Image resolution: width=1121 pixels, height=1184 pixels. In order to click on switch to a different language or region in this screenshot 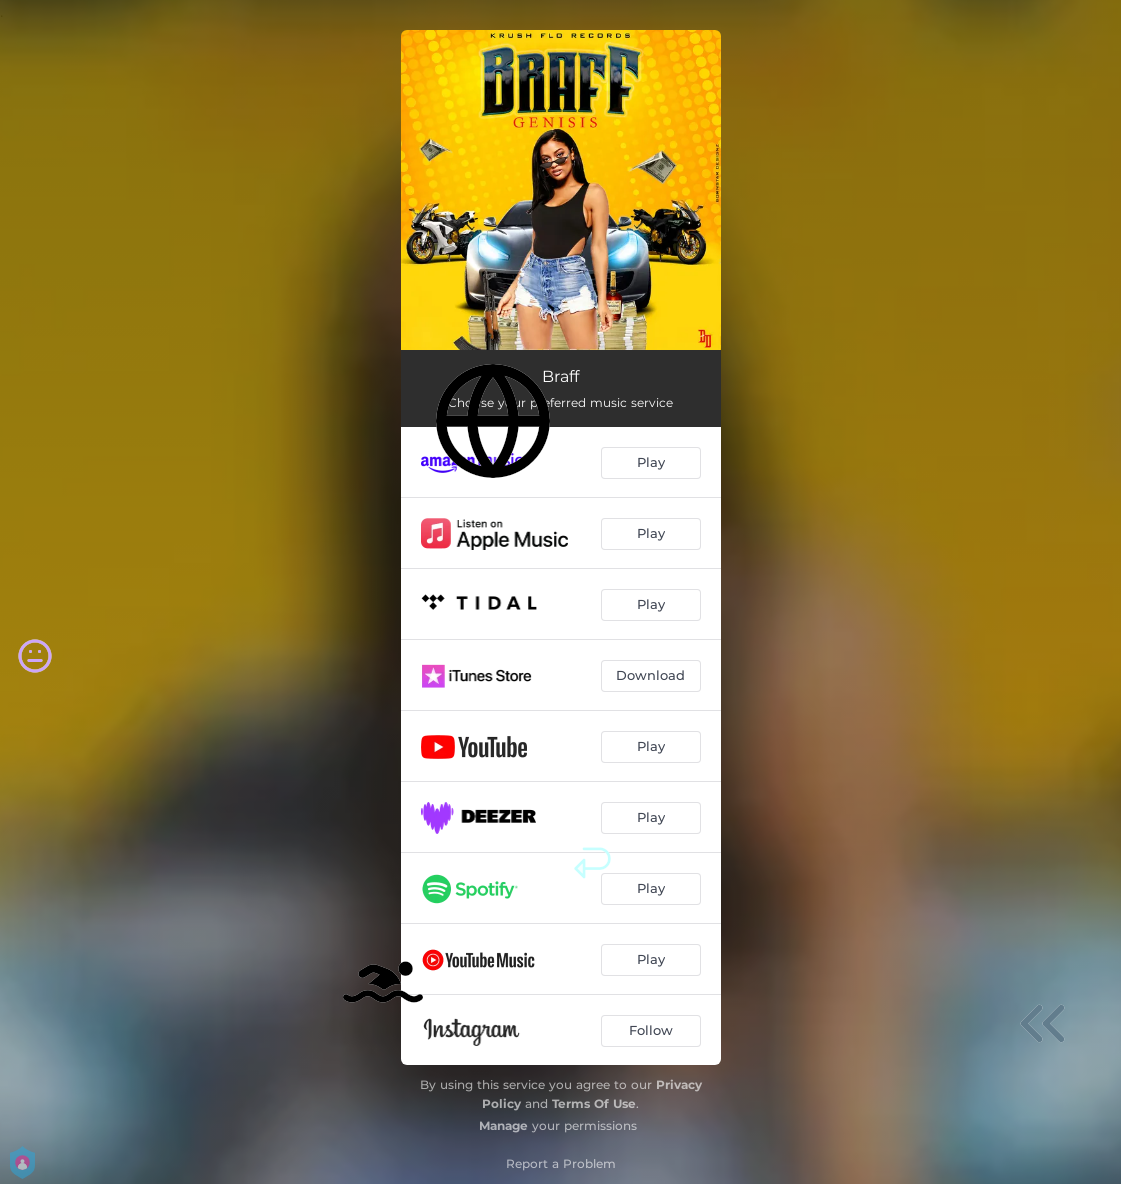, I will do `click(493, 421)`.